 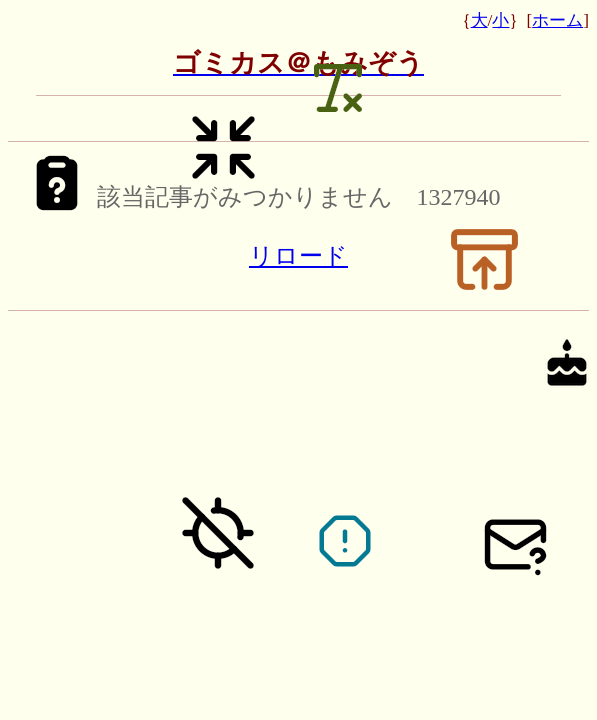 What do you see at coordinates (515, 544) in the screenshot?
I see `access email help or support` at bounding box center [515, 544].